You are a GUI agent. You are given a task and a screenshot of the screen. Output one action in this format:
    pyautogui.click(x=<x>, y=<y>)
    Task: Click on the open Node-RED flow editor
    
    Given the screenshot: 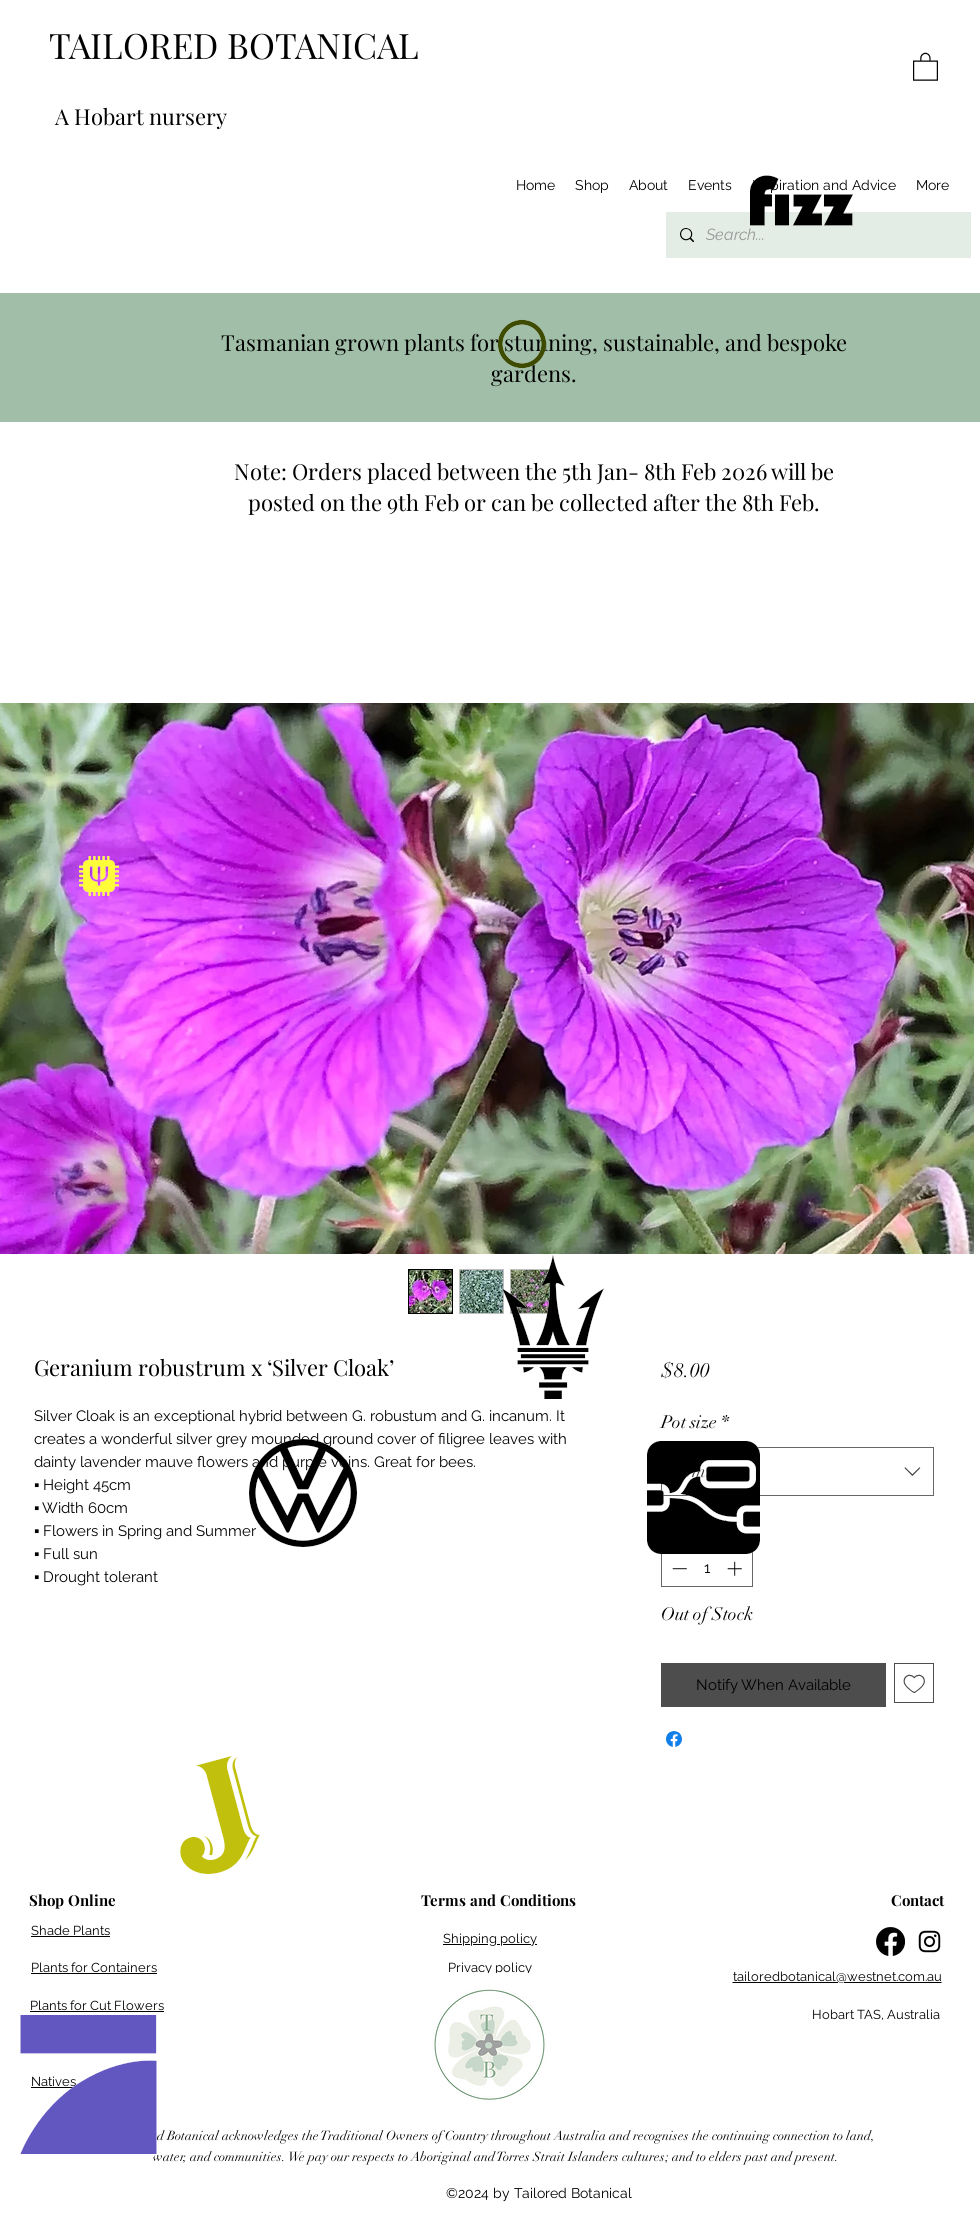 What is the action you would take?
    pyautogui.click(x=703, y=1497)
    